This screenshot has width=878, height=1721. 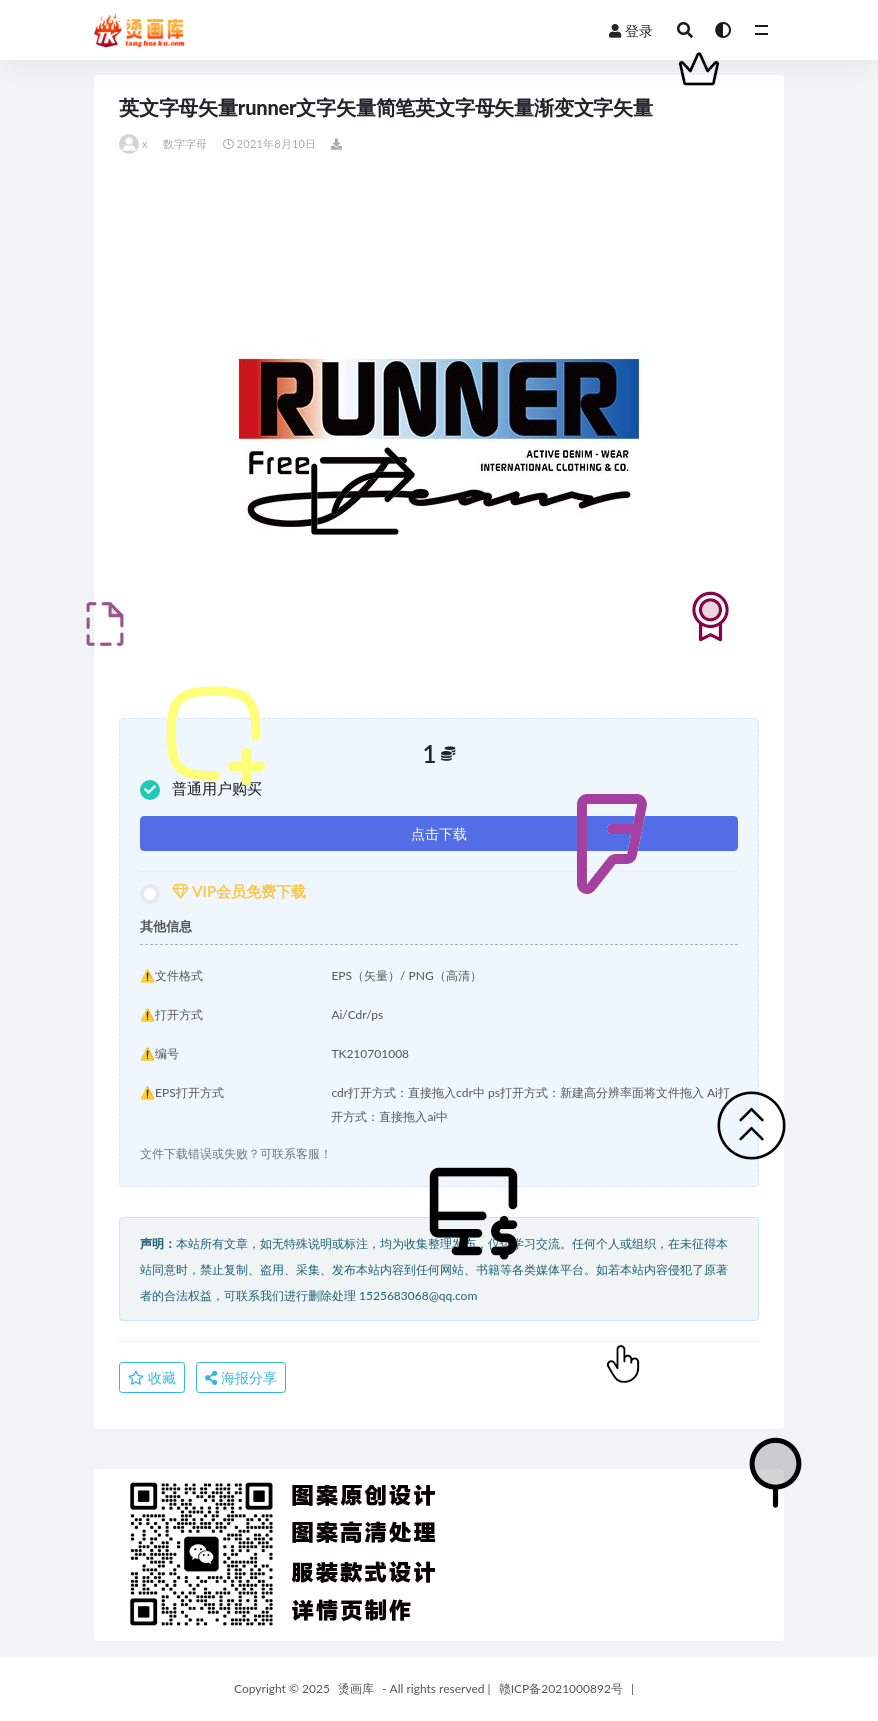 I want to click on add a new item or create new content, so click(x=213, y=733).